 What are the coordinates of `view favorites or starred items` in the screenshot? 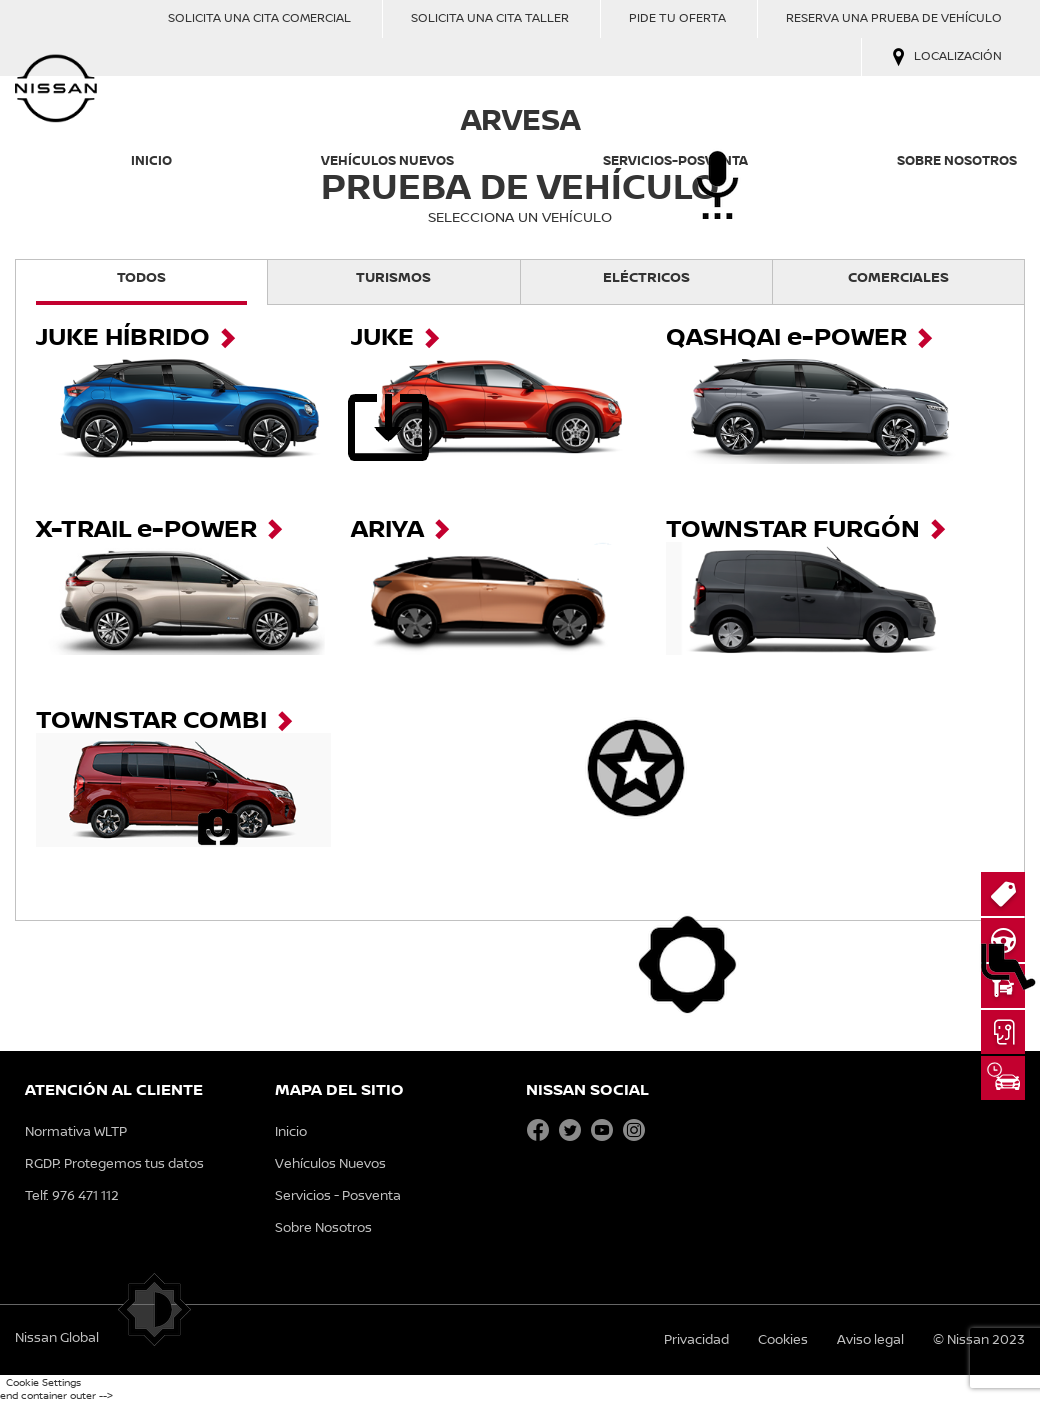 It's located at (636, 768).